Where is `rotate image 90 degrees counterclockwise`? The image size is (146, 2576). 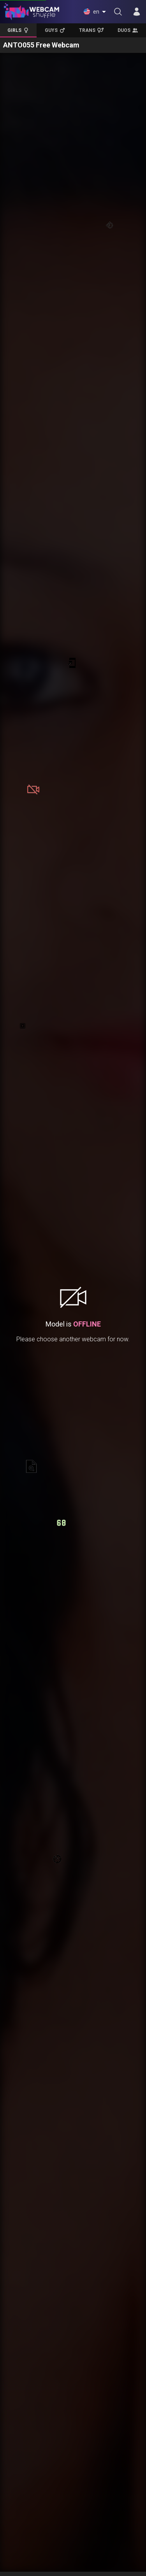
rotate image 90 degrees counterclockwise is located at coordinates (109, 225).